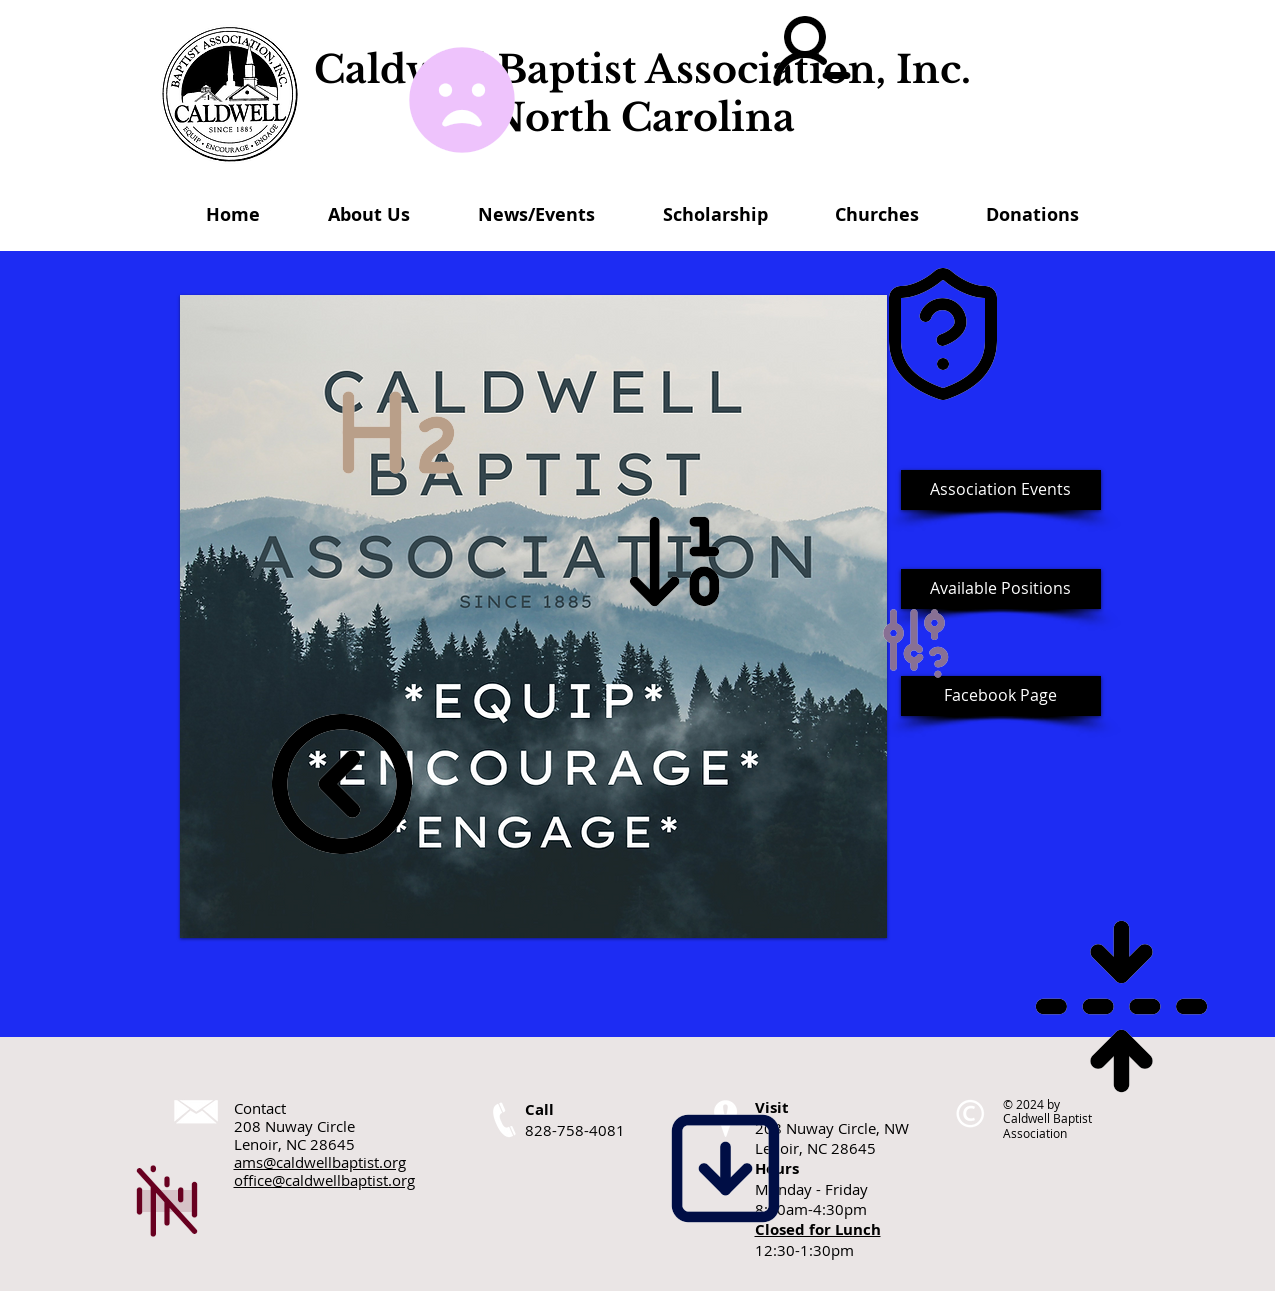  I want to click on access security help or FAQ, so click(943, 334).